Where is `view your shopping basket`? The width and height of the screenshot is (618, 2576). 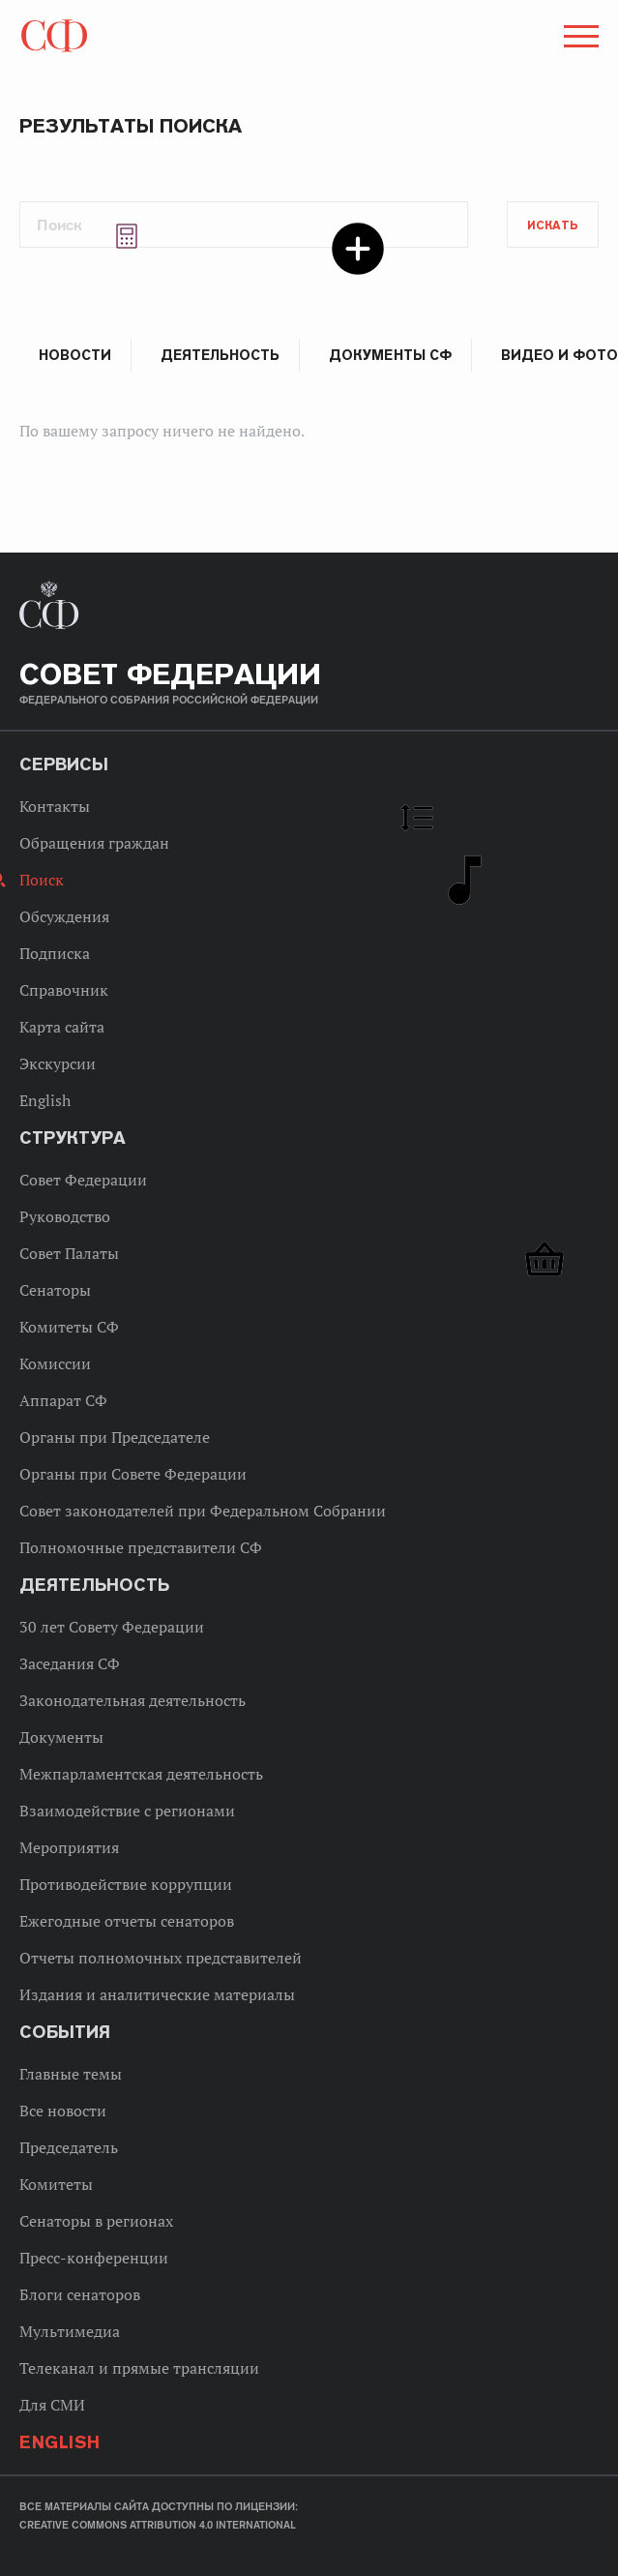 view your shopping basket is located at coordinates (544, 1261).